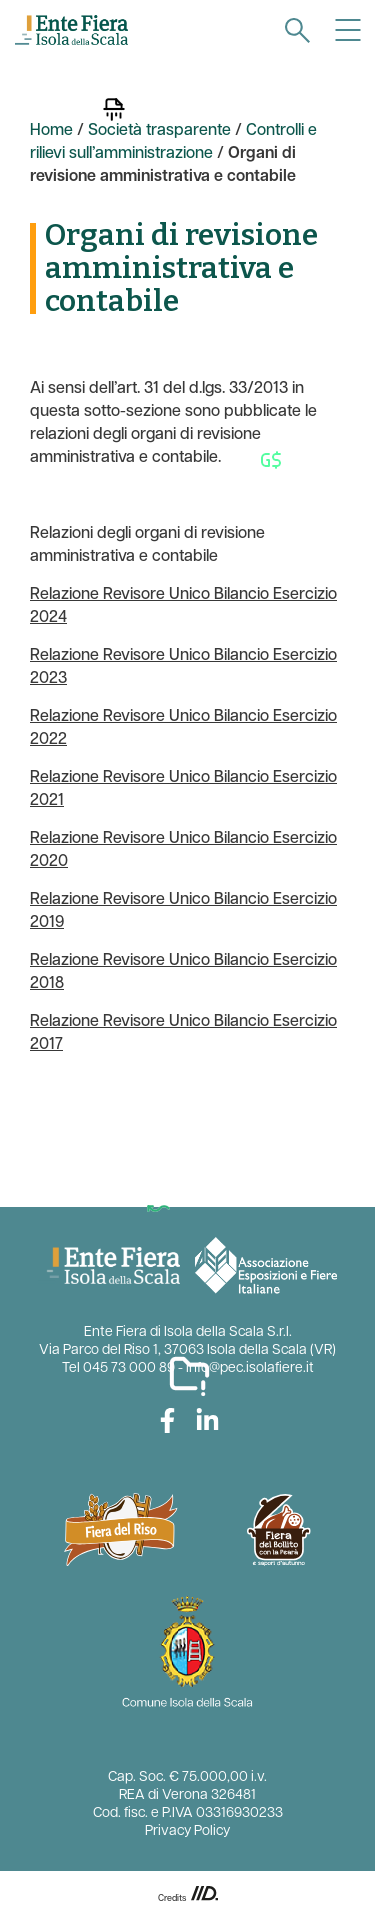 This screenshot has width=375, height=1921. I want to click on guyanese dollar currency symbol, so click(271, 460).